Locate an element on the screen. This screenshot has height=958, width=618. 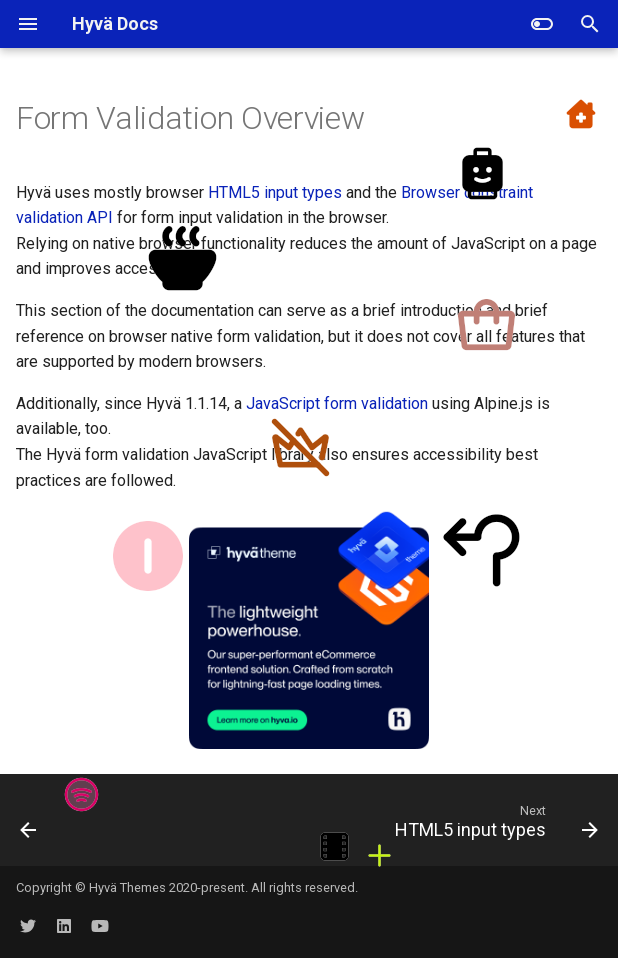
access video or movie content is located at coordinates (334, 846).